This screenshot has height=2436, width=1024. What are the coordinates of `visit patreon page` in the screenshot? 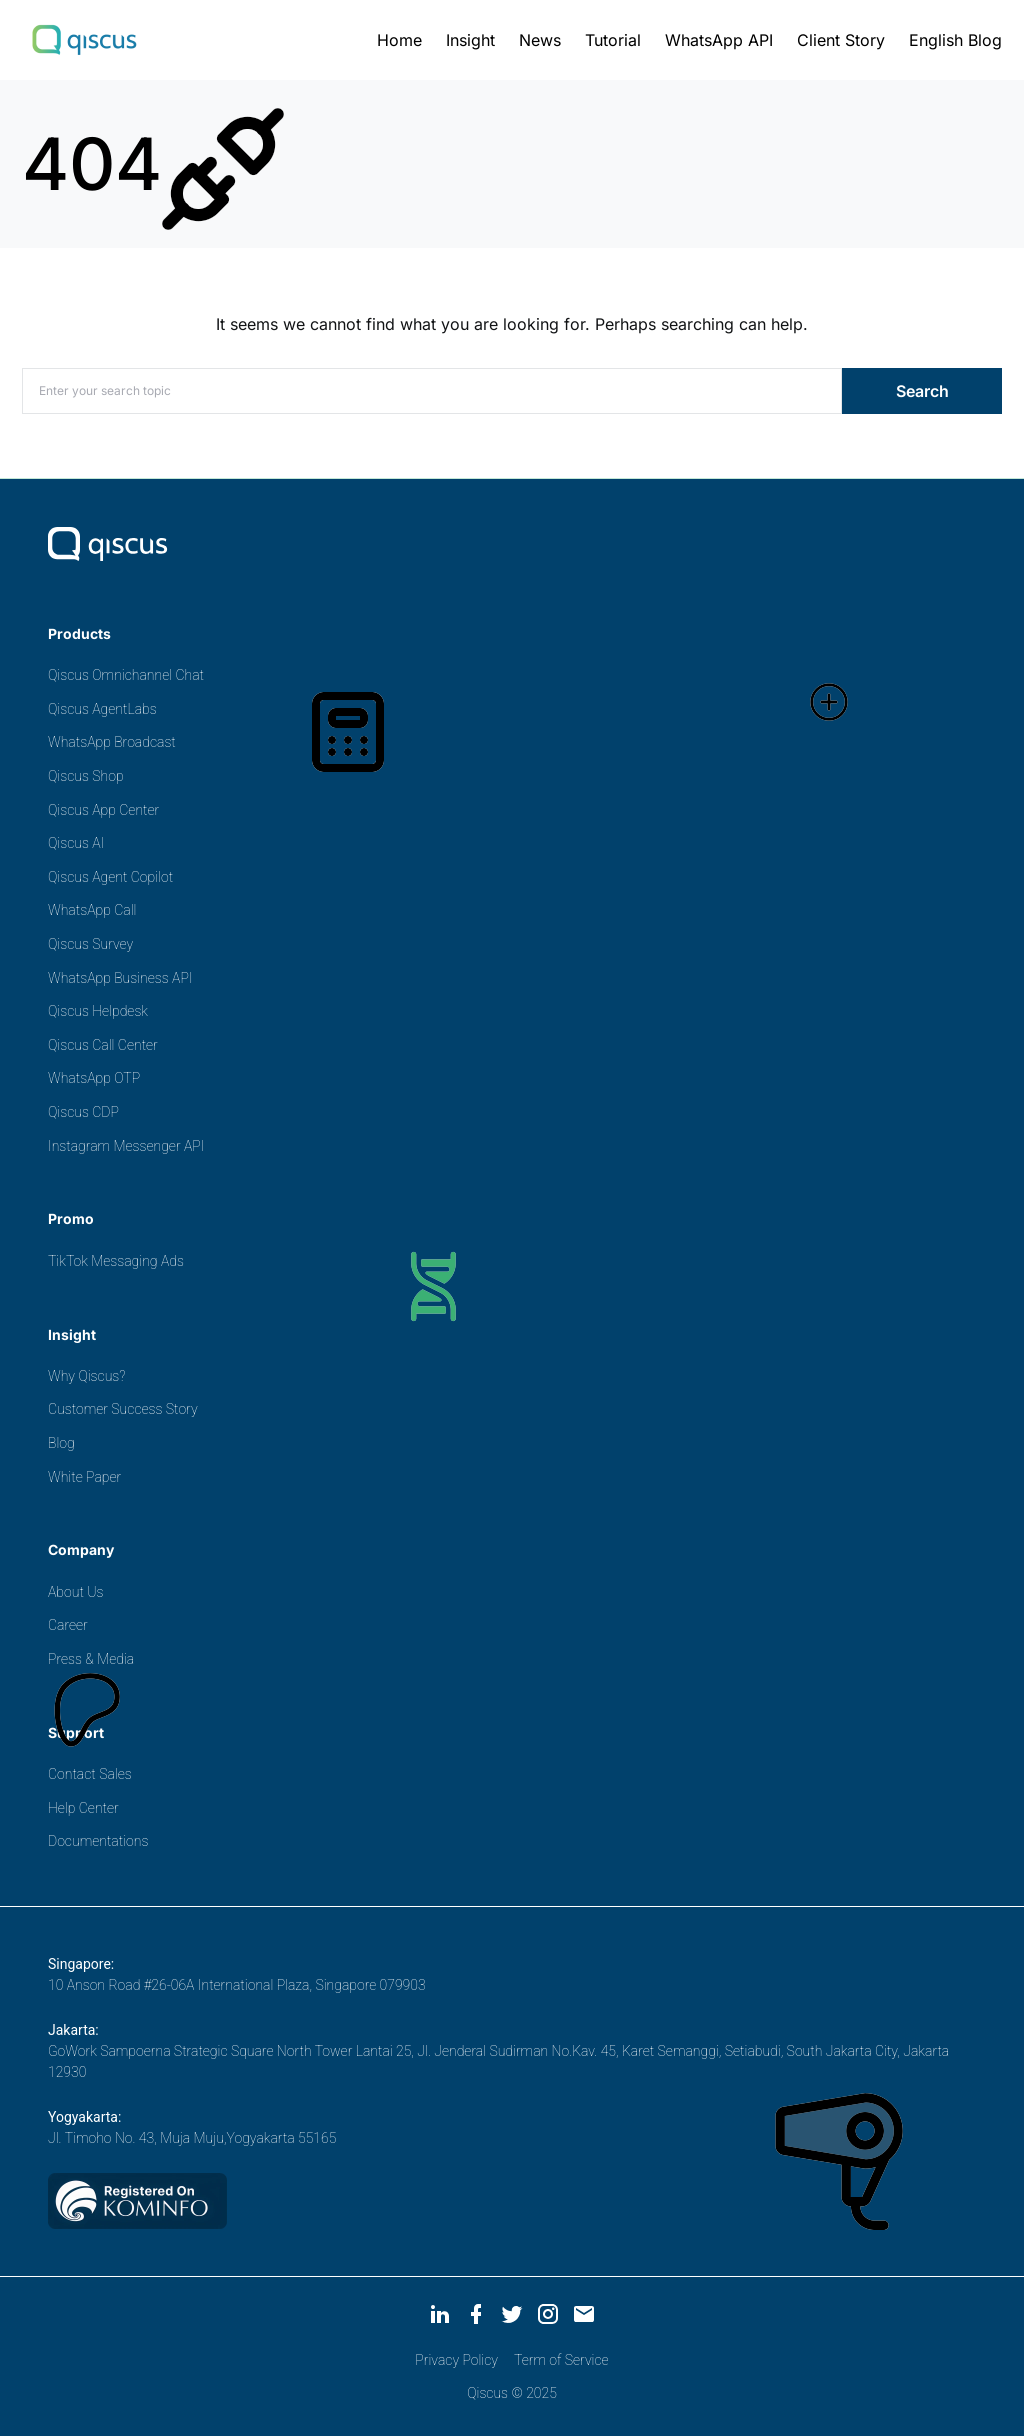 It's located at (84, 1708).